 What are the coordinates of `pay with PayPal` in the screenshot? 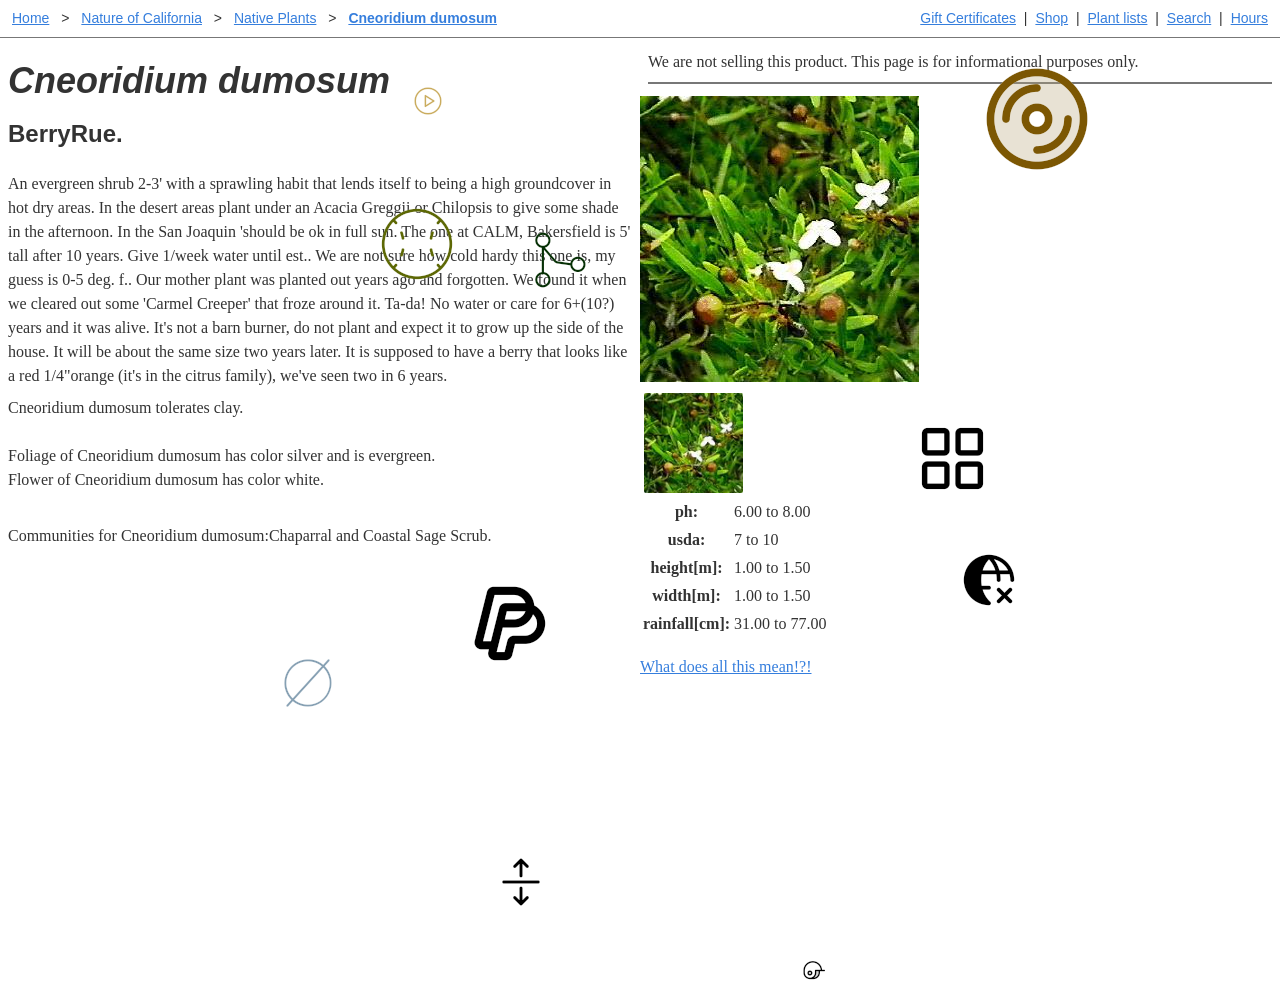 It's located at (508, 623).